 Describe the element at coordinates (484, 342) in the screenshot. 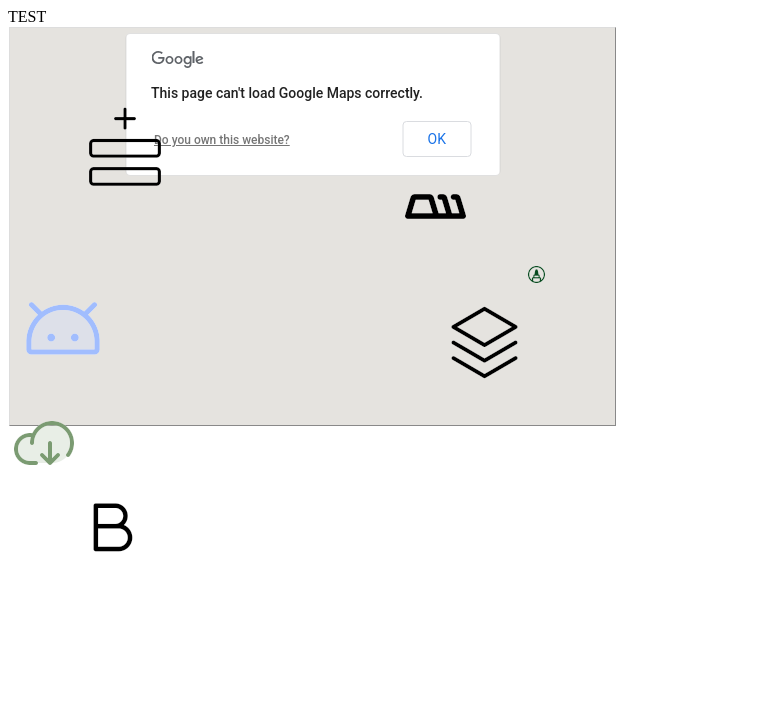

I see `view layers or stacked items` at that location.